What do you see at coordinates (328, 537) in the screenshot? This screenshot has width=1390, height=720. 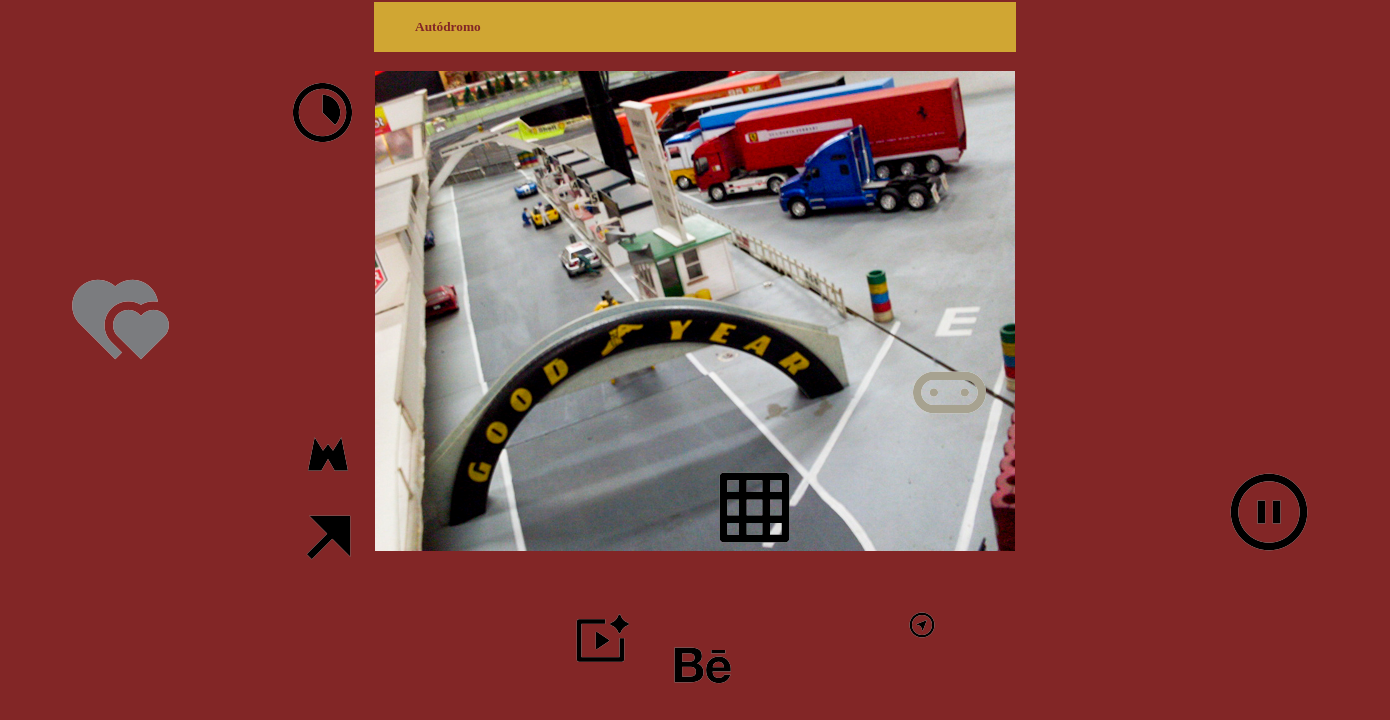 I see `open link in new tab or window` at bounding box center [328, 537].